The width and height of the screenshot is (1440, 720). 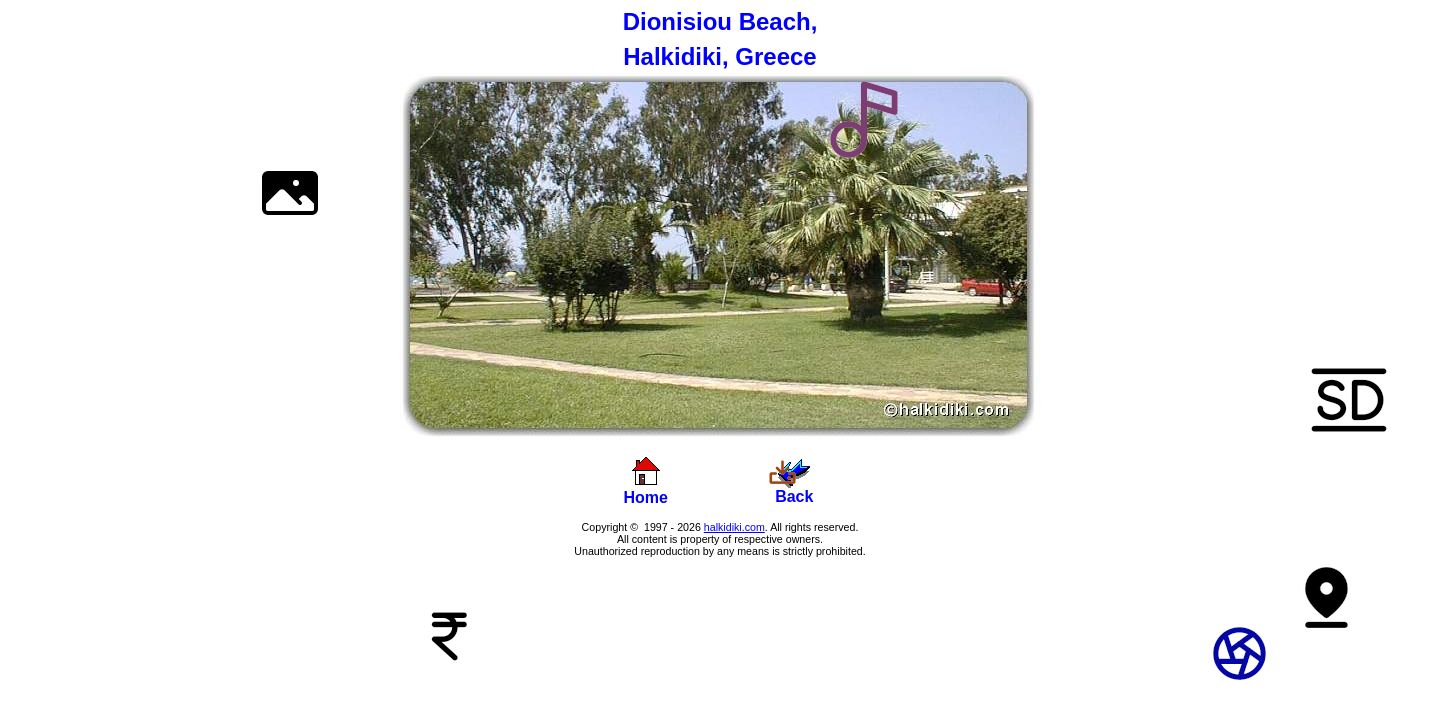 What do you see at coordinates (864, 118) in the screenshot?
I see `play or access music` at bounding box center [864, 118].